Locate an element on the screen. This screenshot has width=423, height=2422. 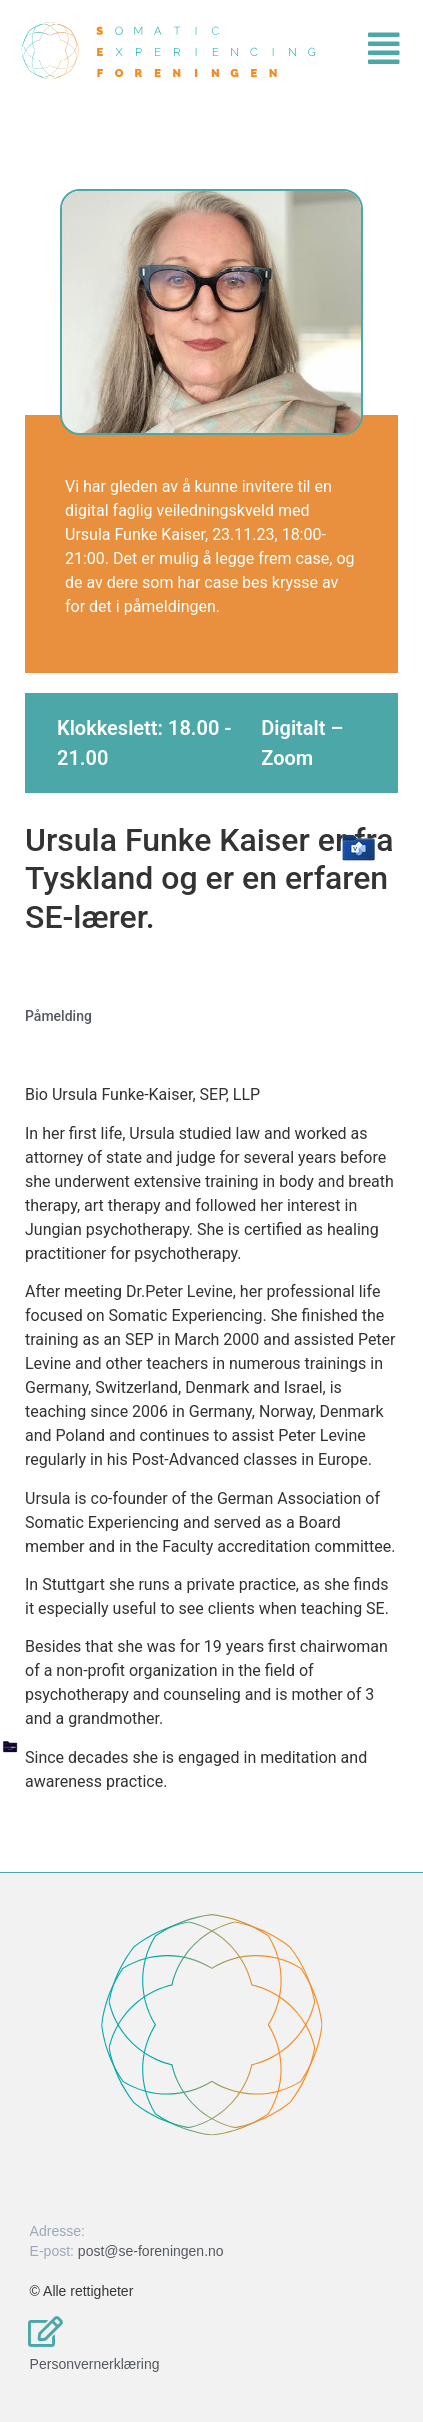
folder containing prime video downloads or media is located at coordinates (10, 1747).